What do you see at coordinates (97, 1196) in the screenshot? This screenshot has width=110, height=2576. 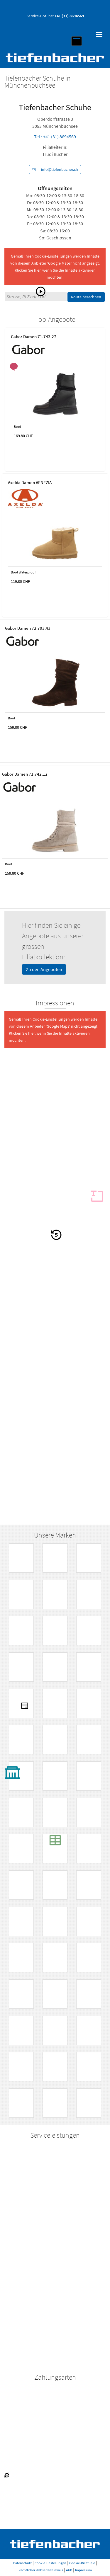 I see `insert a text block or text box` at bounding box center [97, 1196].